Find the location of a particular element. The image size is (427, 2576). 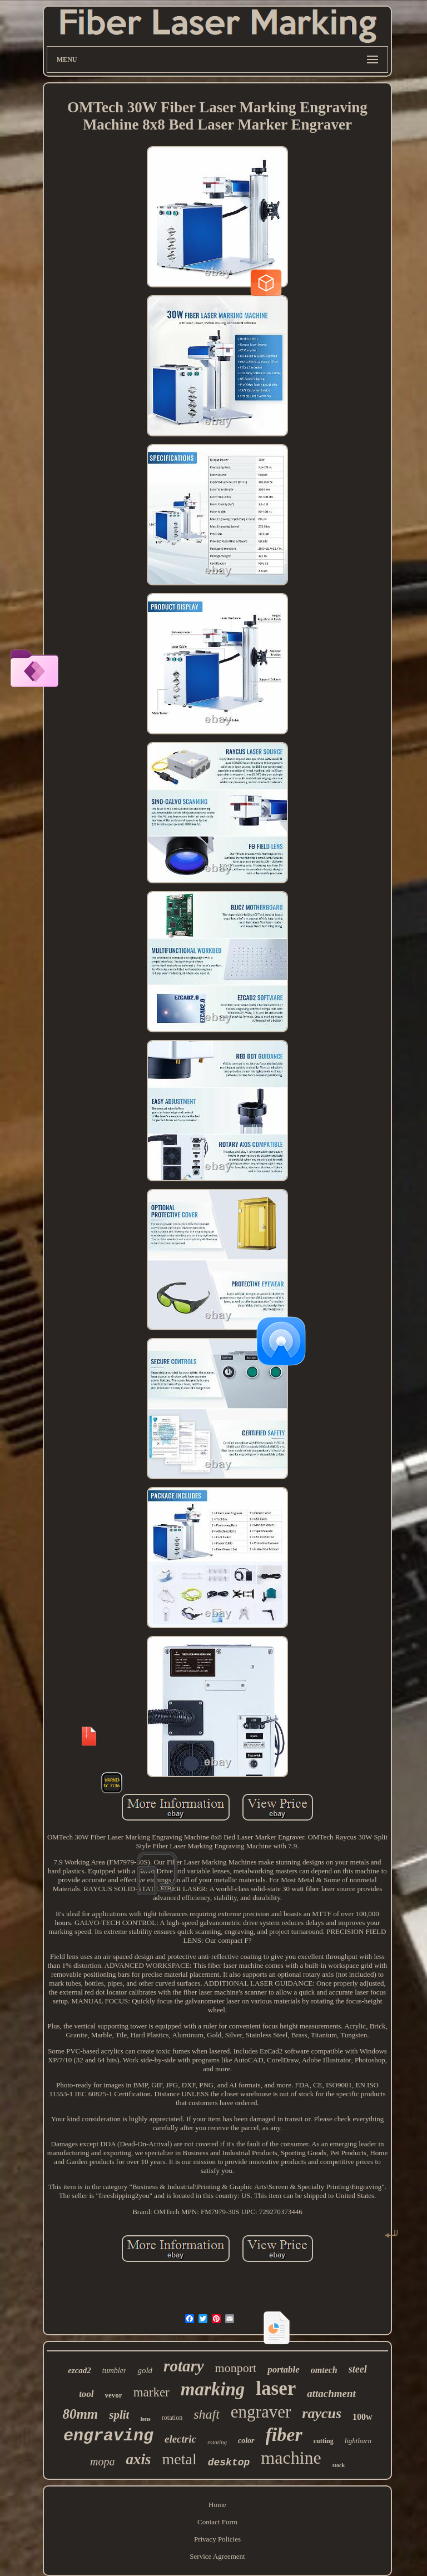

reply to all recipients of an email is located at coordinates (391, 2232).